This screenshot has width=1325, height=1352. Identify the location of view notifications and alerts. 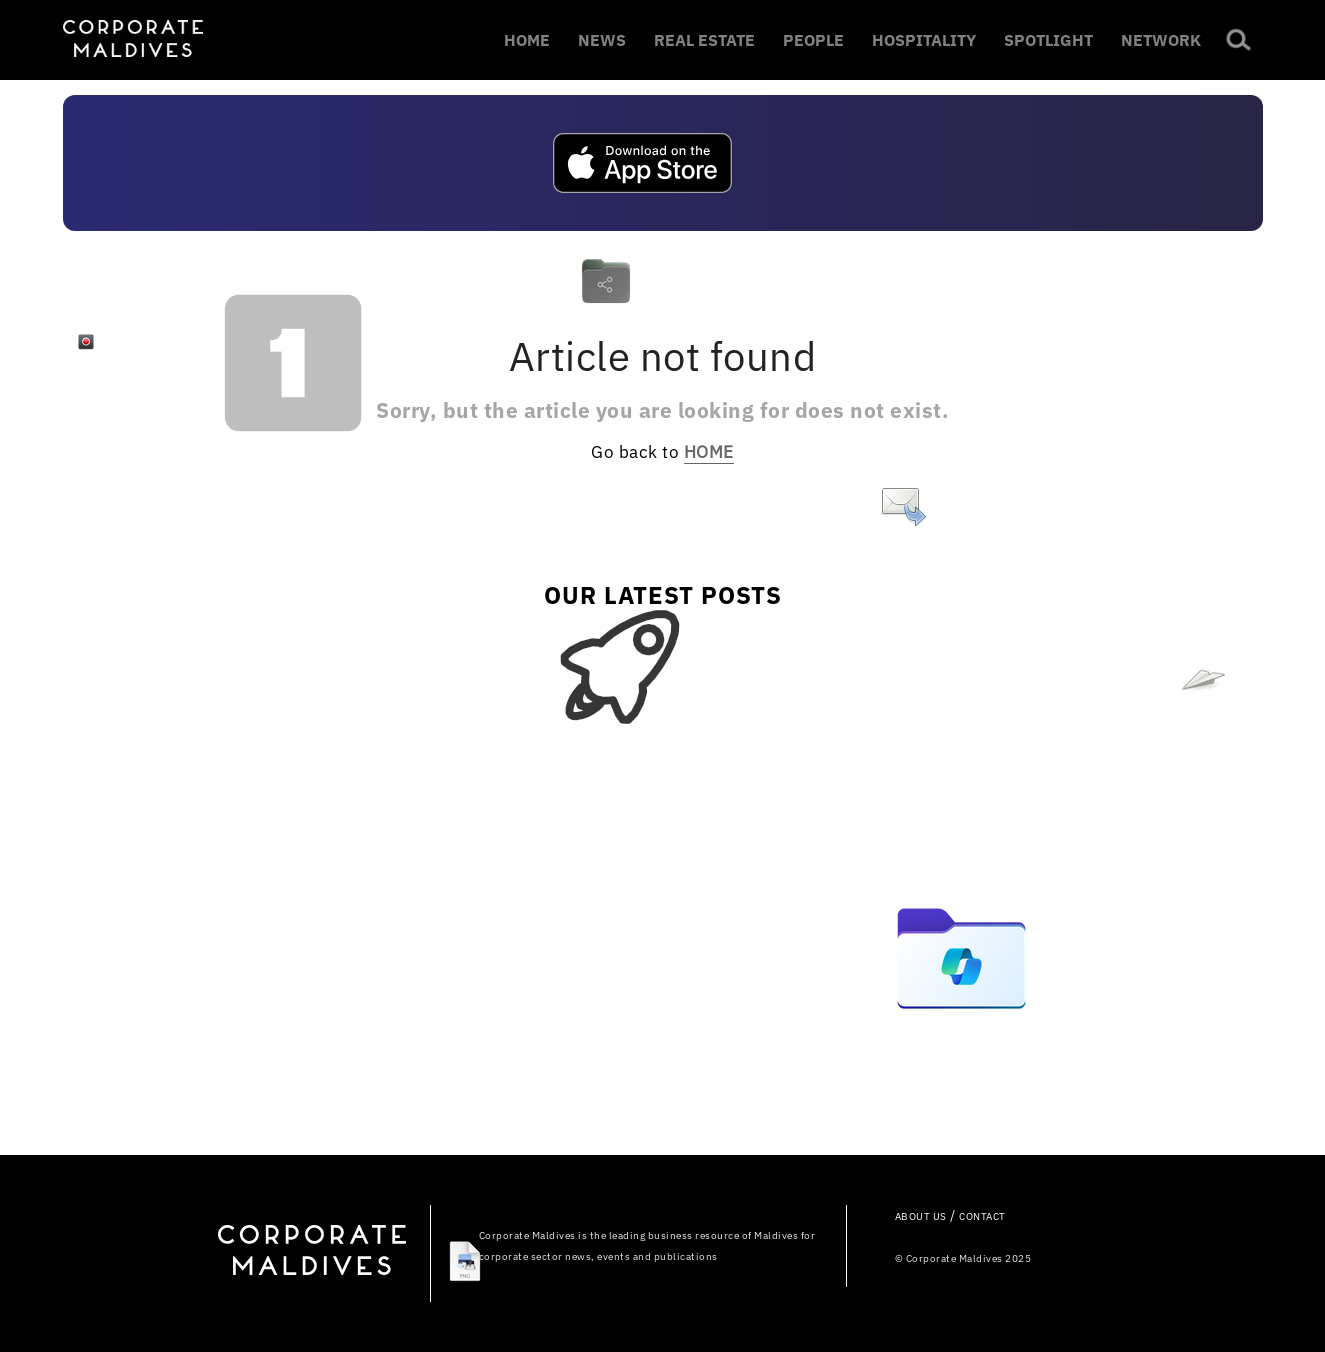
(86, 342).